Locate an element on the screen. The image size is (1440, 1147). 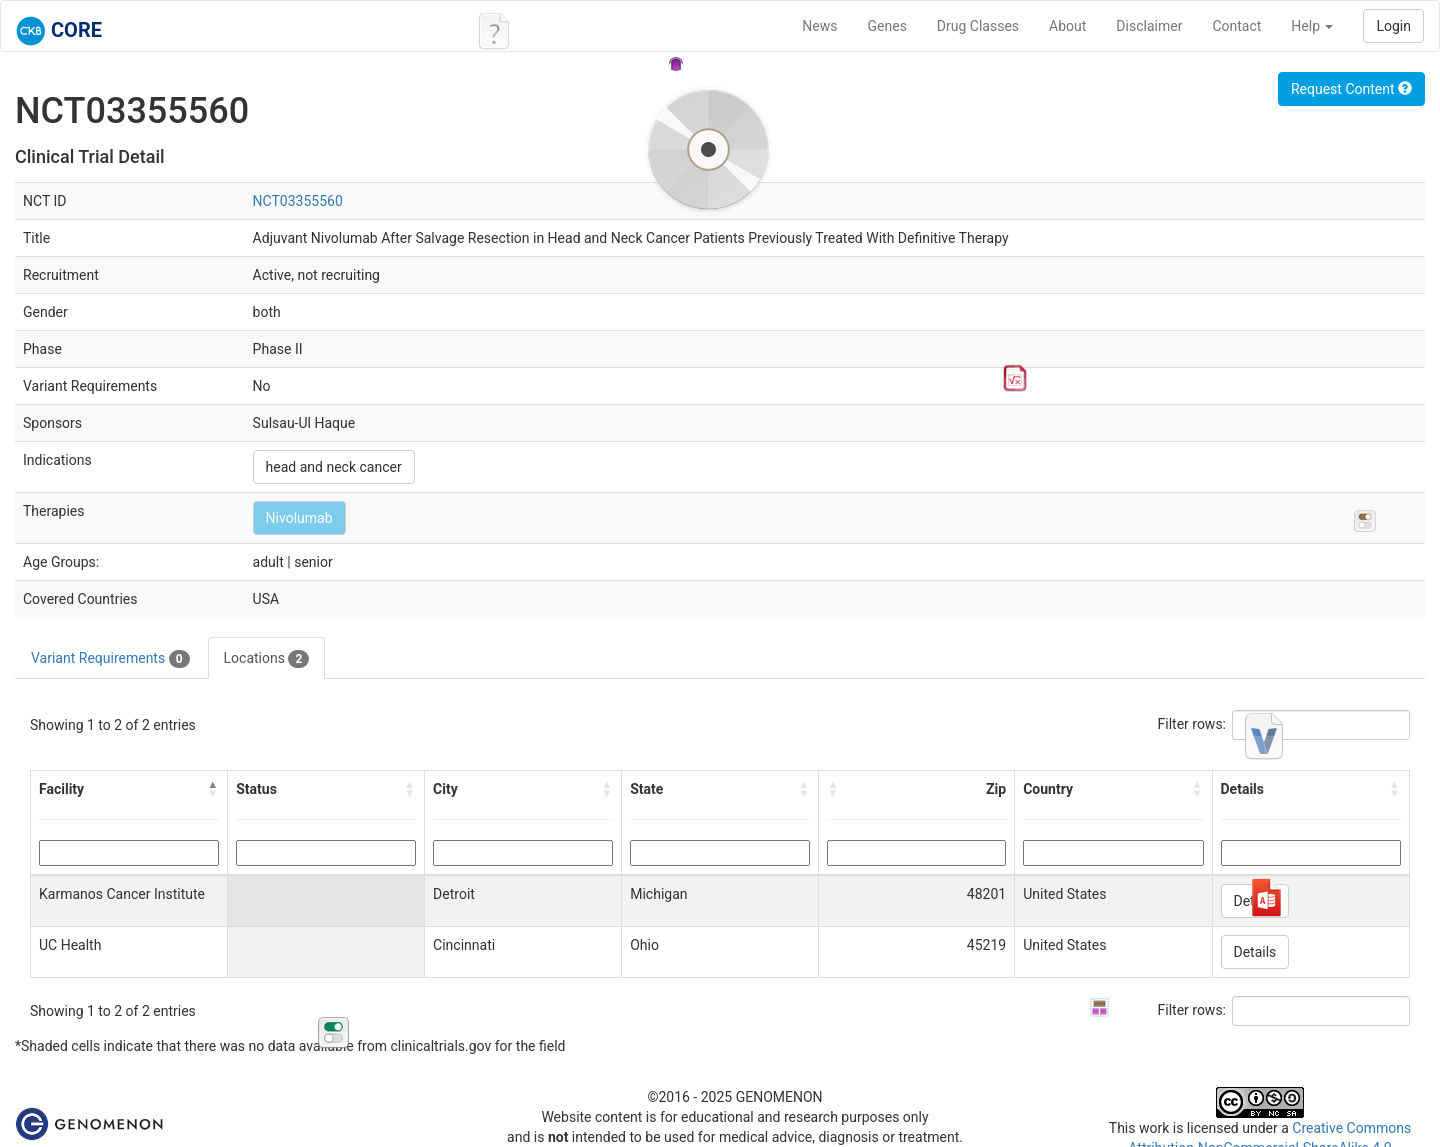
a v programming language source file is located at coordinates (1264, 736).